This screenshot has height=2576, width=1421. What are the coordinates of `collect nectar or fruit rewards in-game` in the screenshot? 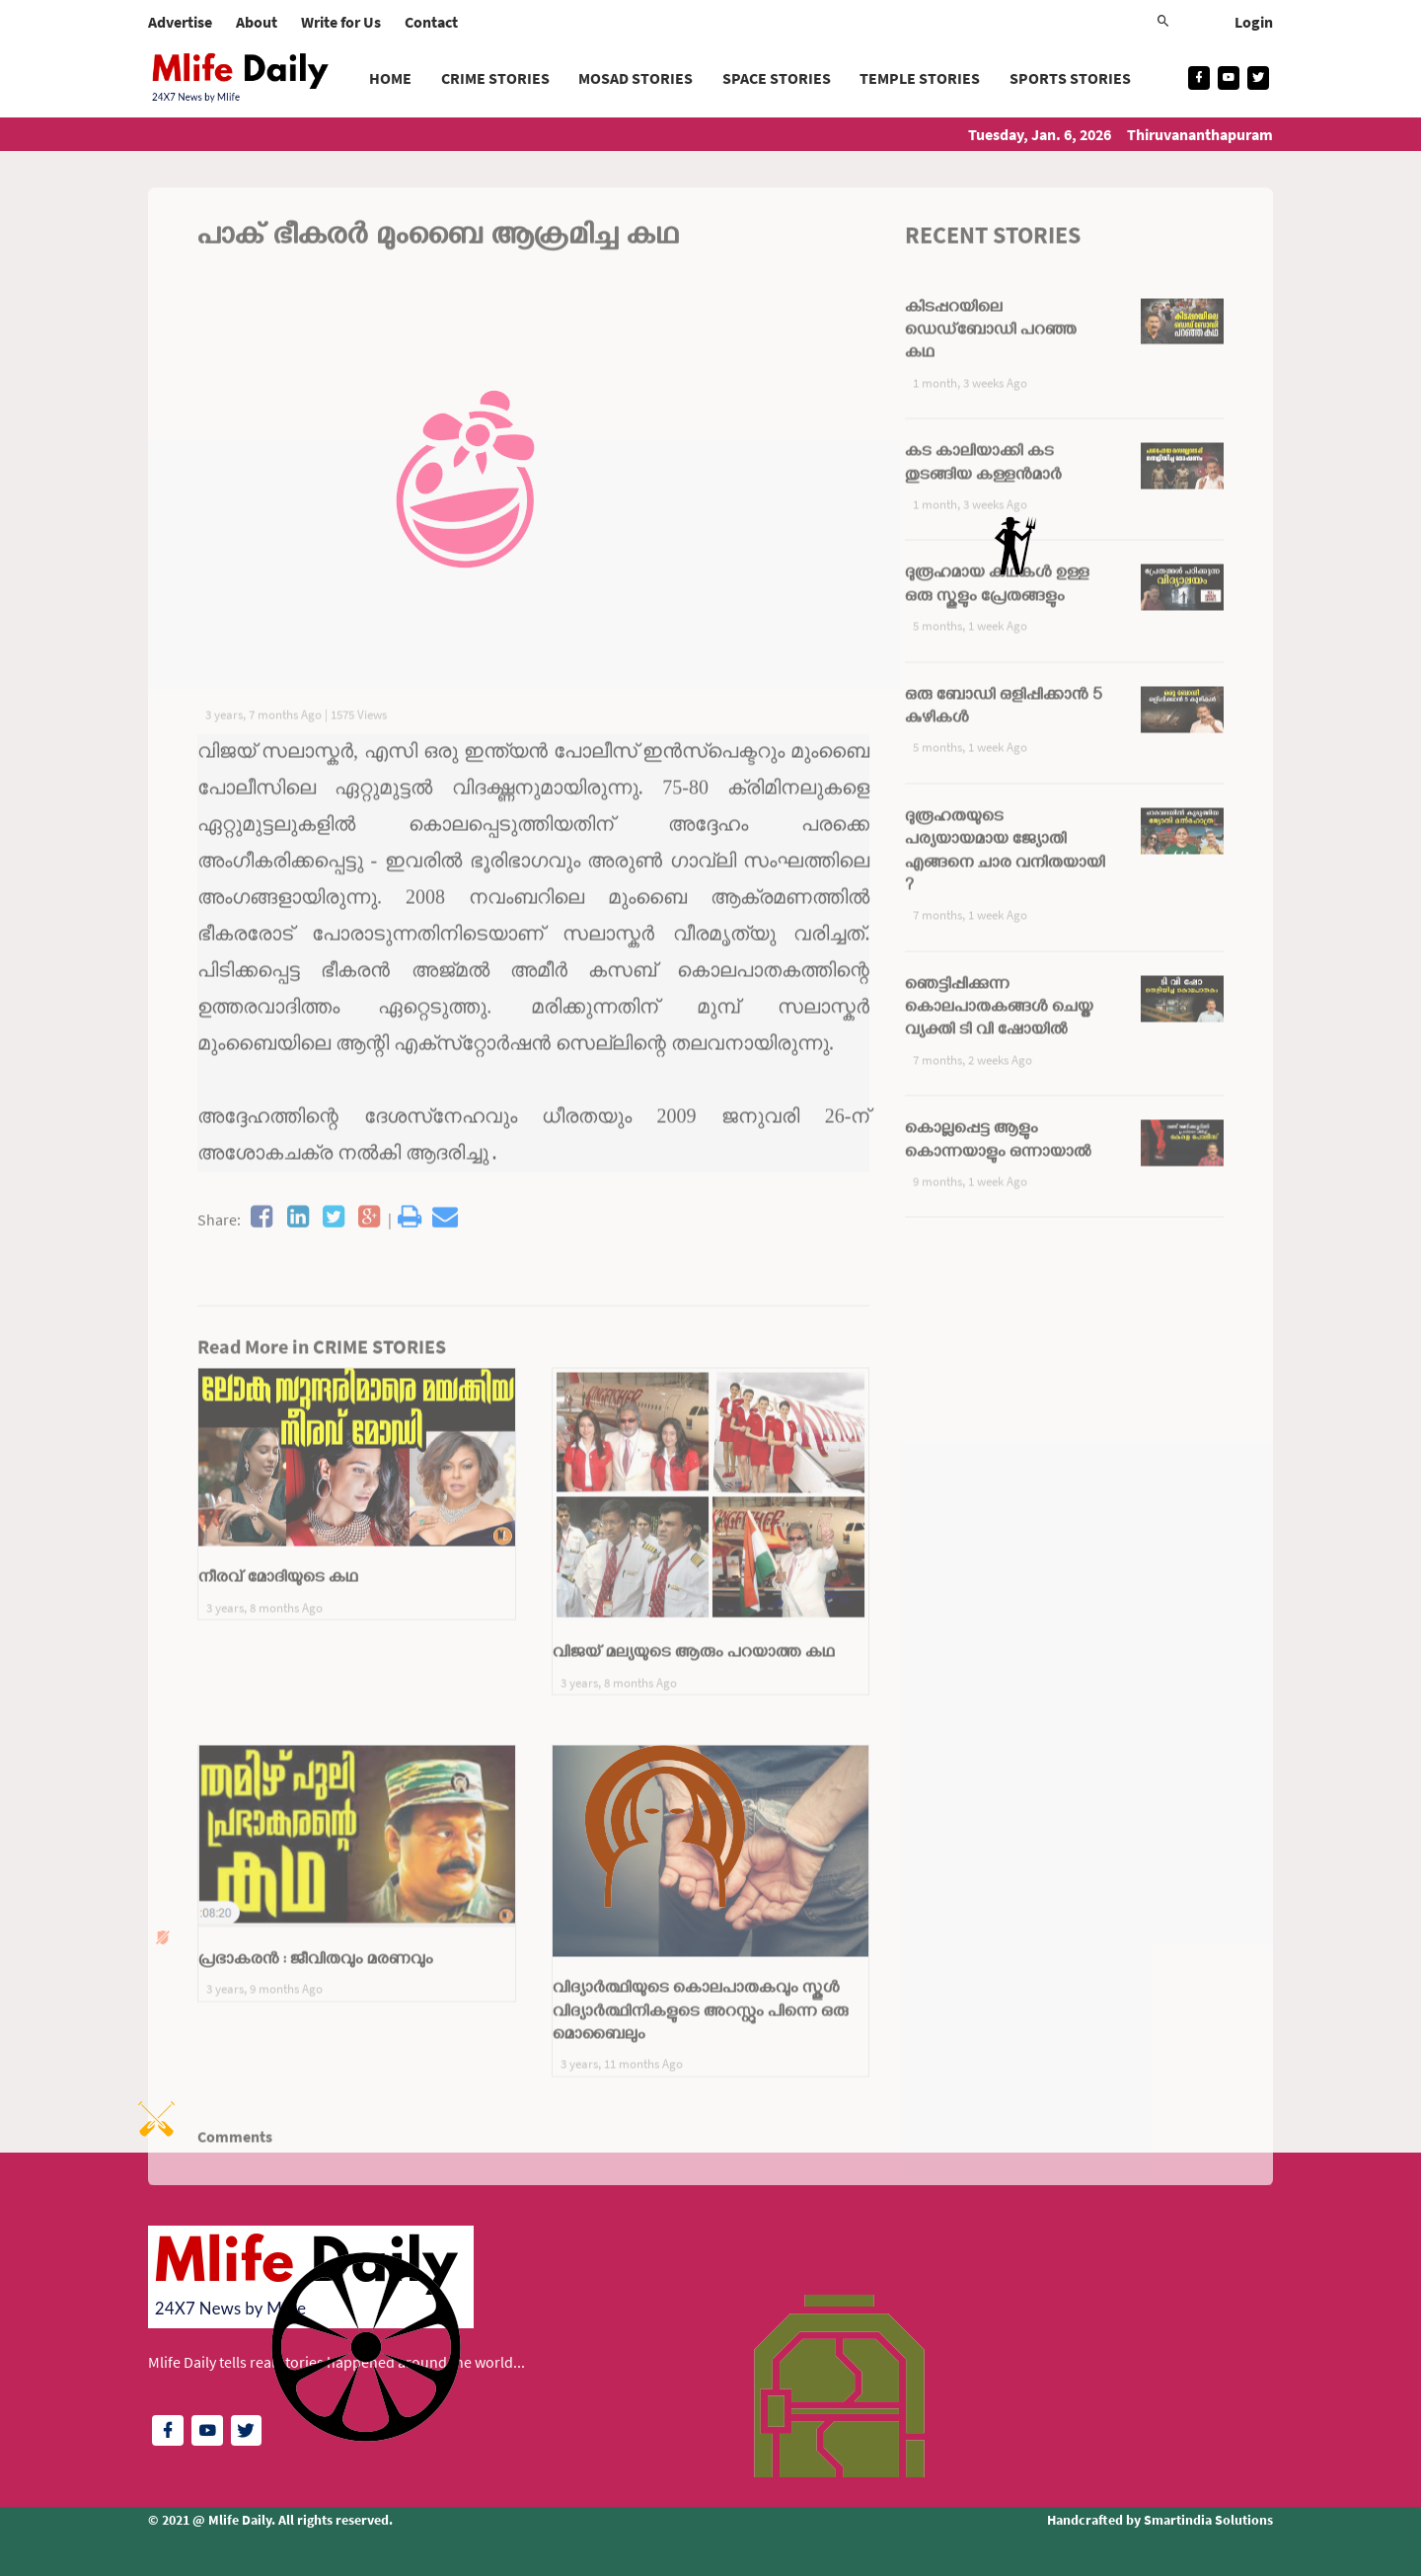 It's located at (465, 479).